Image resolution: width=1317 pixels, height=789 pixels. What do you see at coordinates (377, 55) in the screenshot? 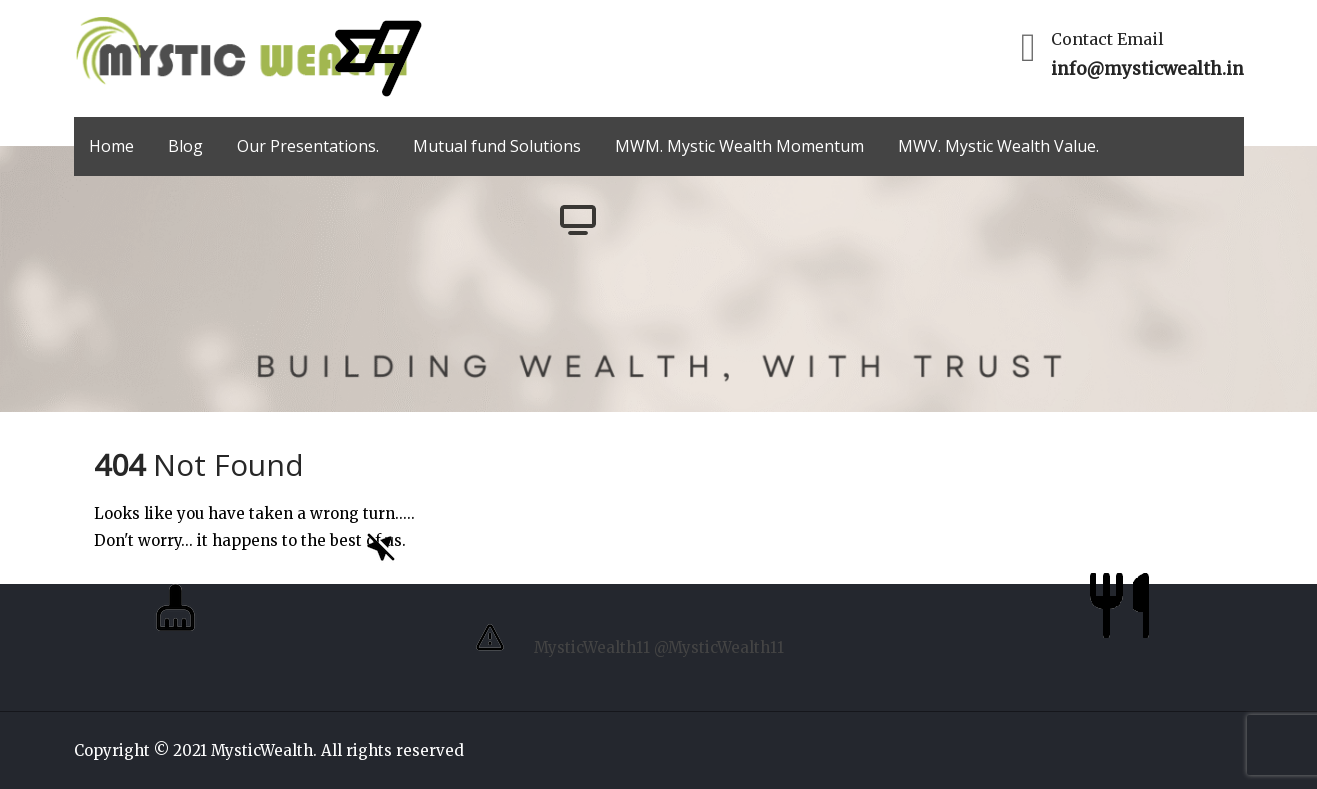
I see `flag or mark an item for follow-up` at bounding box center [377, 55].